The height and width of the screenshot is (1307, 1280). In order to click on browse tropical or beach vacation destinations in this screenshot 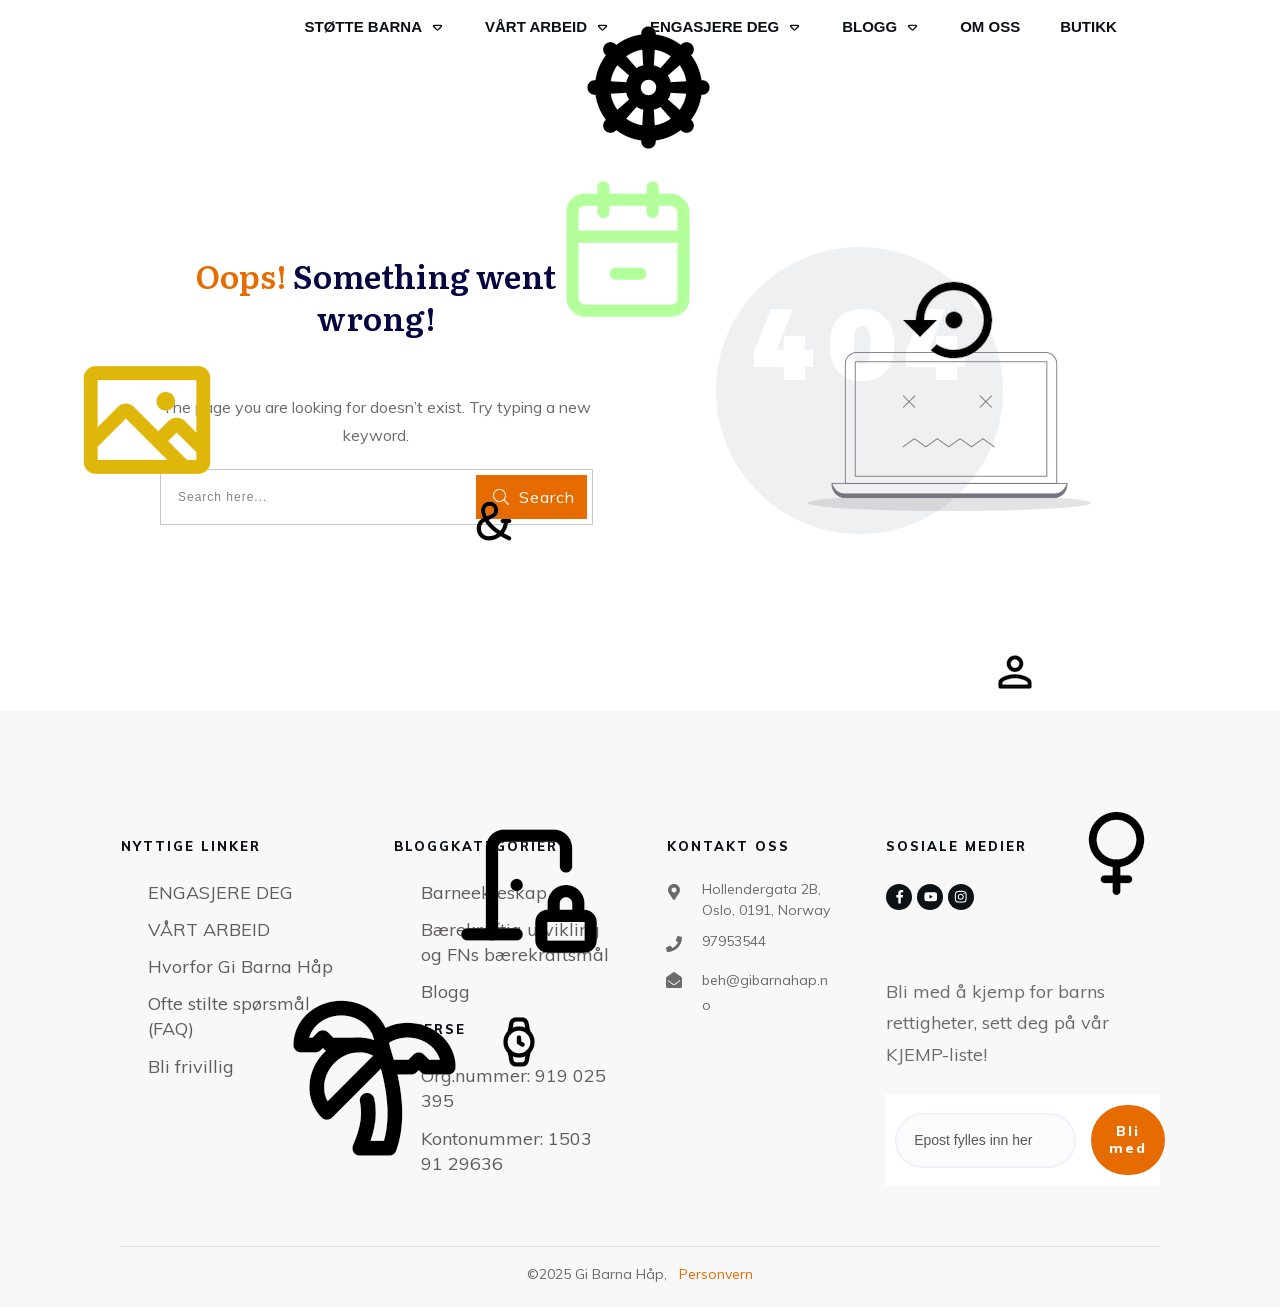, I will do `click(374, 1074)`.